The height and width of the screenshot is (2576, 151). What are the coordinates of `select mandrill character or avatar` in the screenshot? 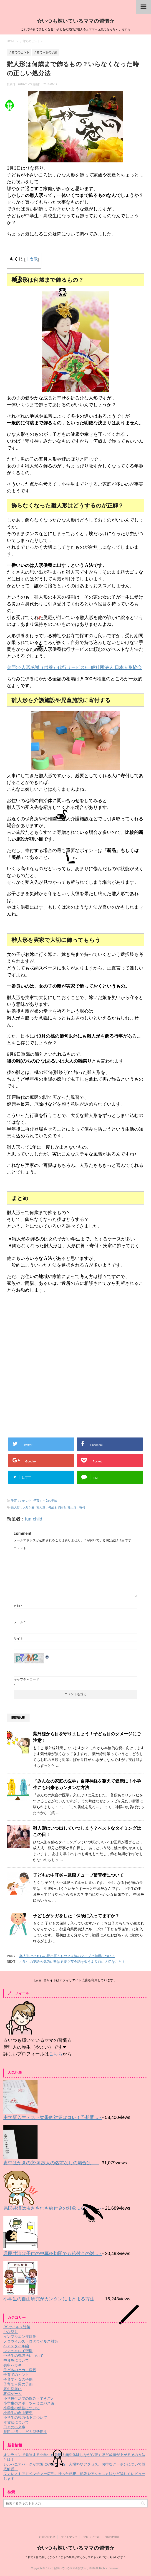 It's located at (10, 105).